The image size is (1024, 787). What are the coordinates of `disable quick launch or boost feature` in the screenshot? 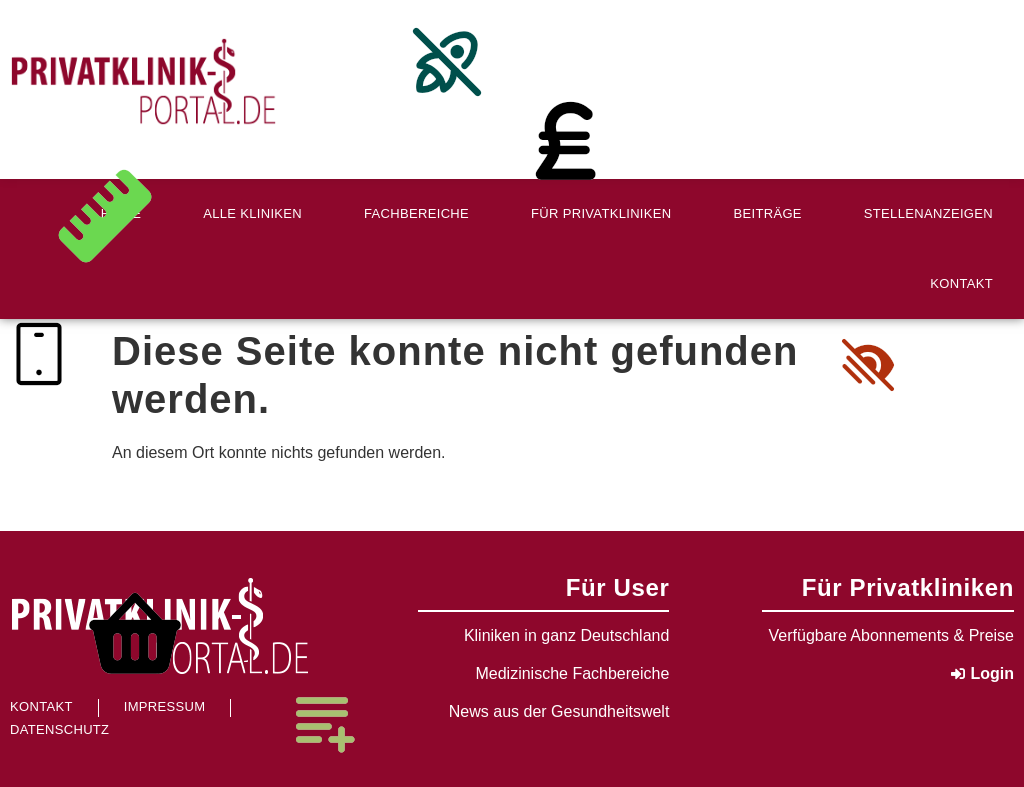 It's located at (447, 62).